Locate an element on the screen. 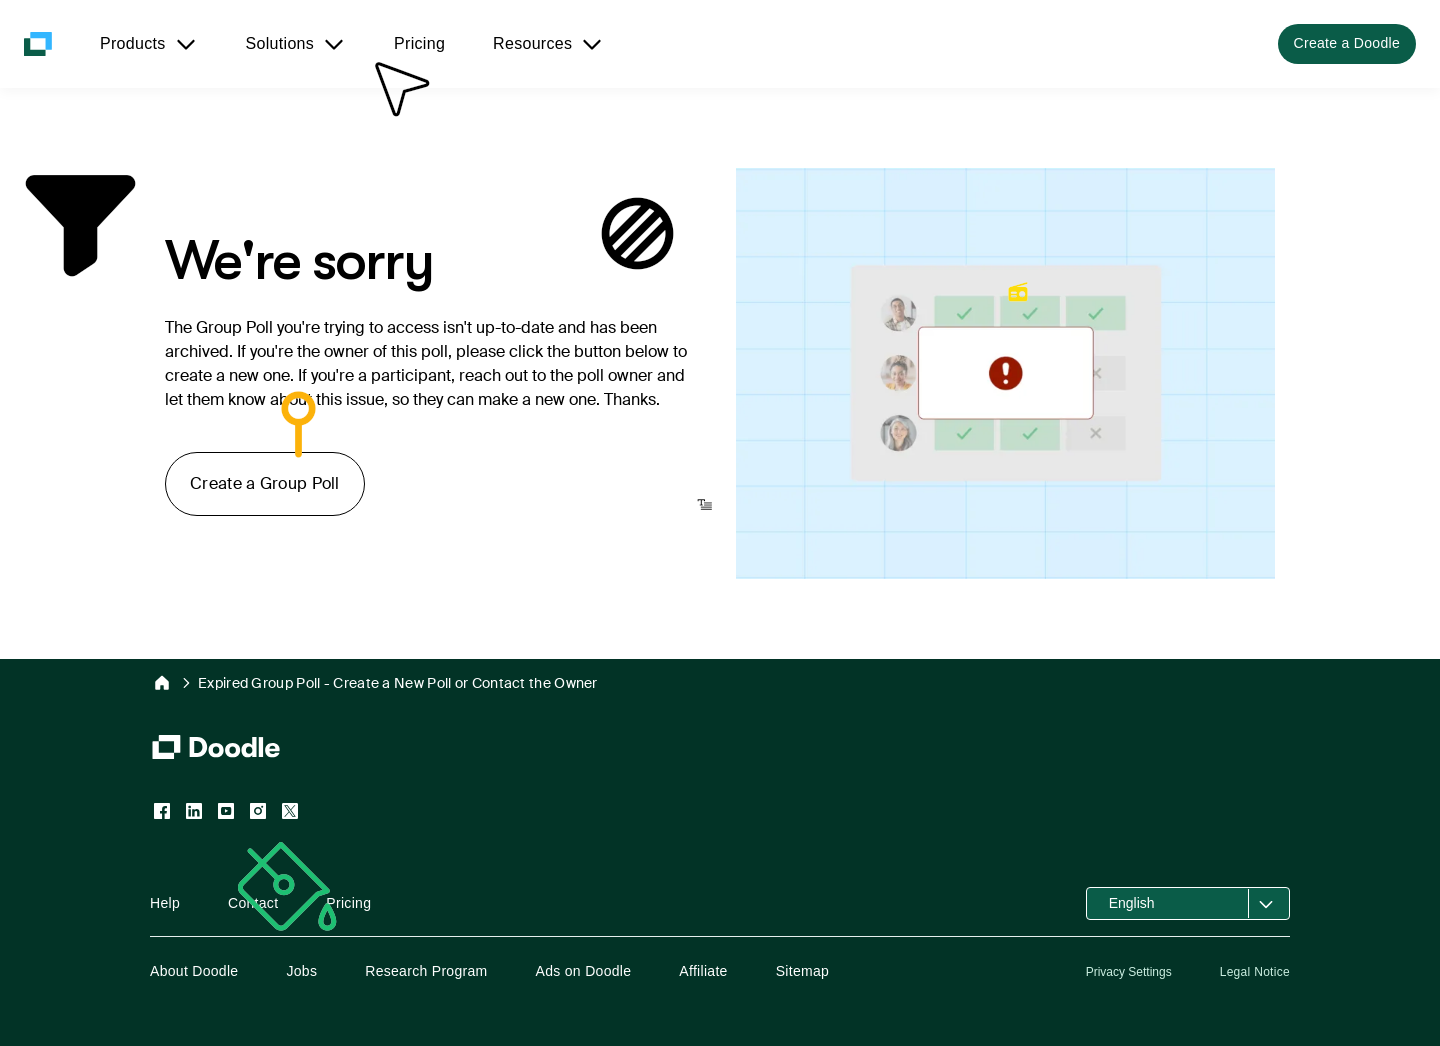 Image resolution: width=1440 pixels, height=1046 pixels. access radio or audio streaming is located at coordinates (1018, 293).